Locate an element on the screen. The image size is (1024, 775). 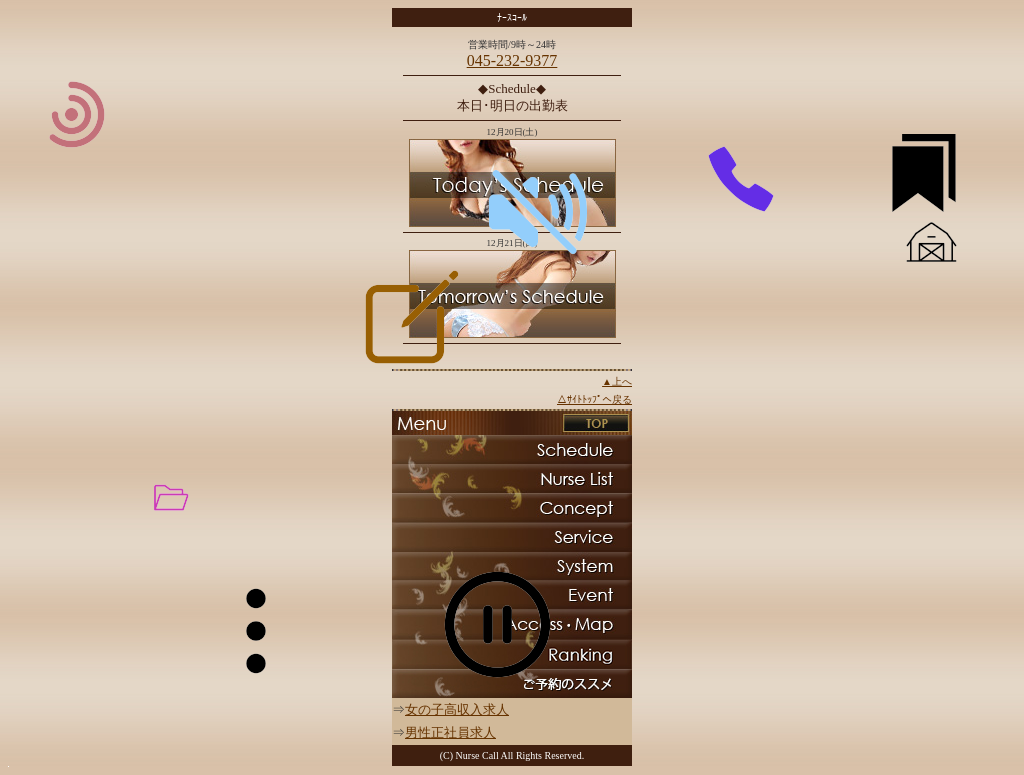
open more options menu is located at coordinates (256, 631).